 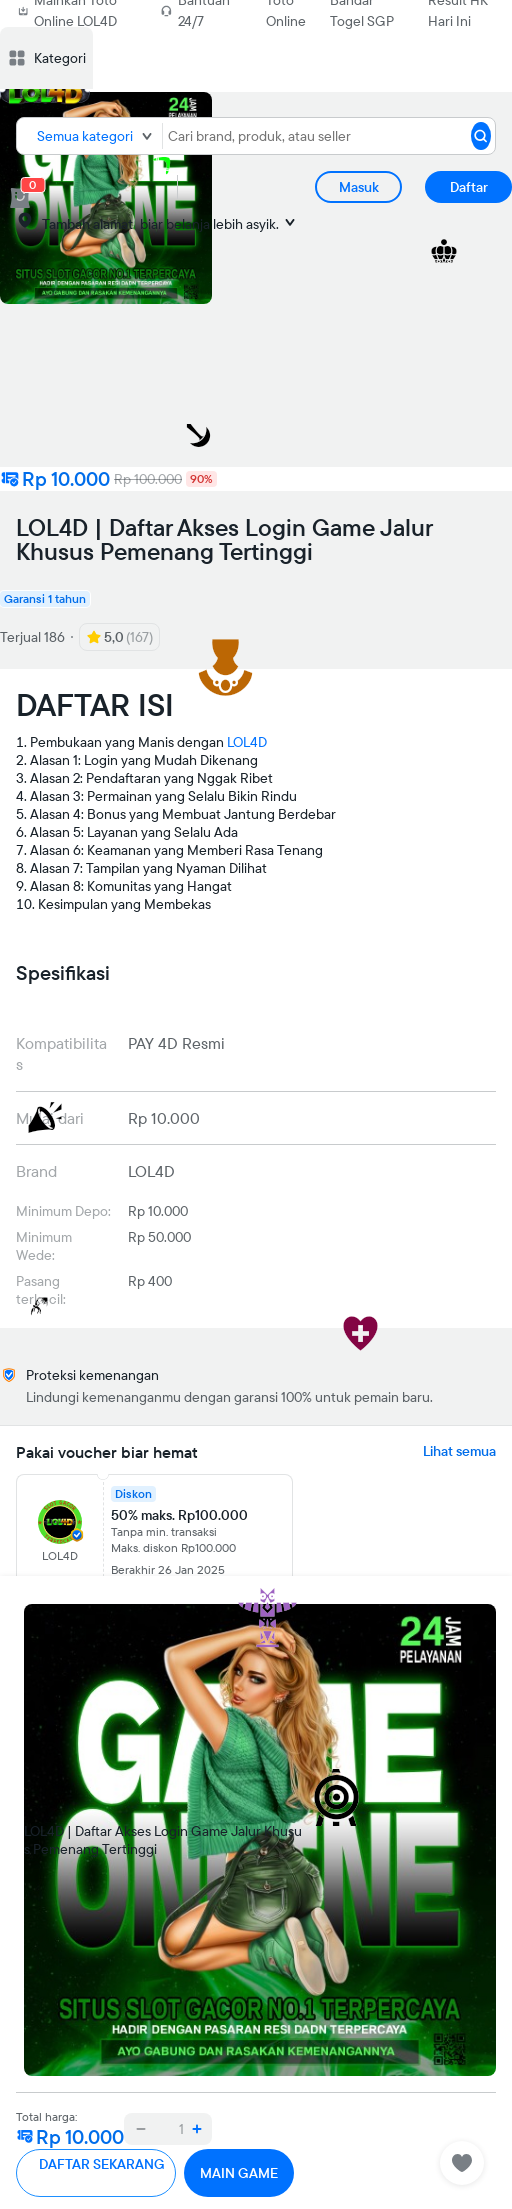 I want to click on make an announcement or broadcast, so click(x=45, y=1119).